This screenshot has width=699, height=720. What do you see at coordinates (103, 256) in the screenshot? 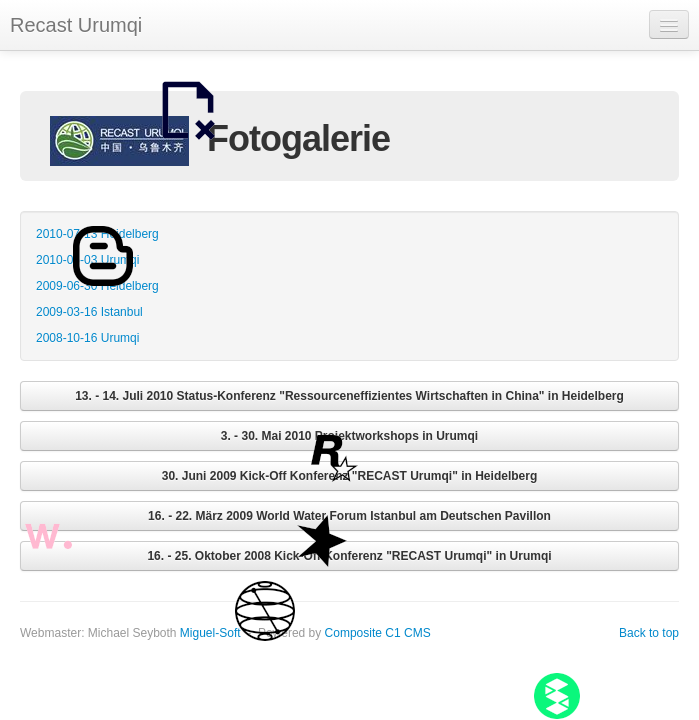
I see `open Blogger app` at bounding box center [103, 256].